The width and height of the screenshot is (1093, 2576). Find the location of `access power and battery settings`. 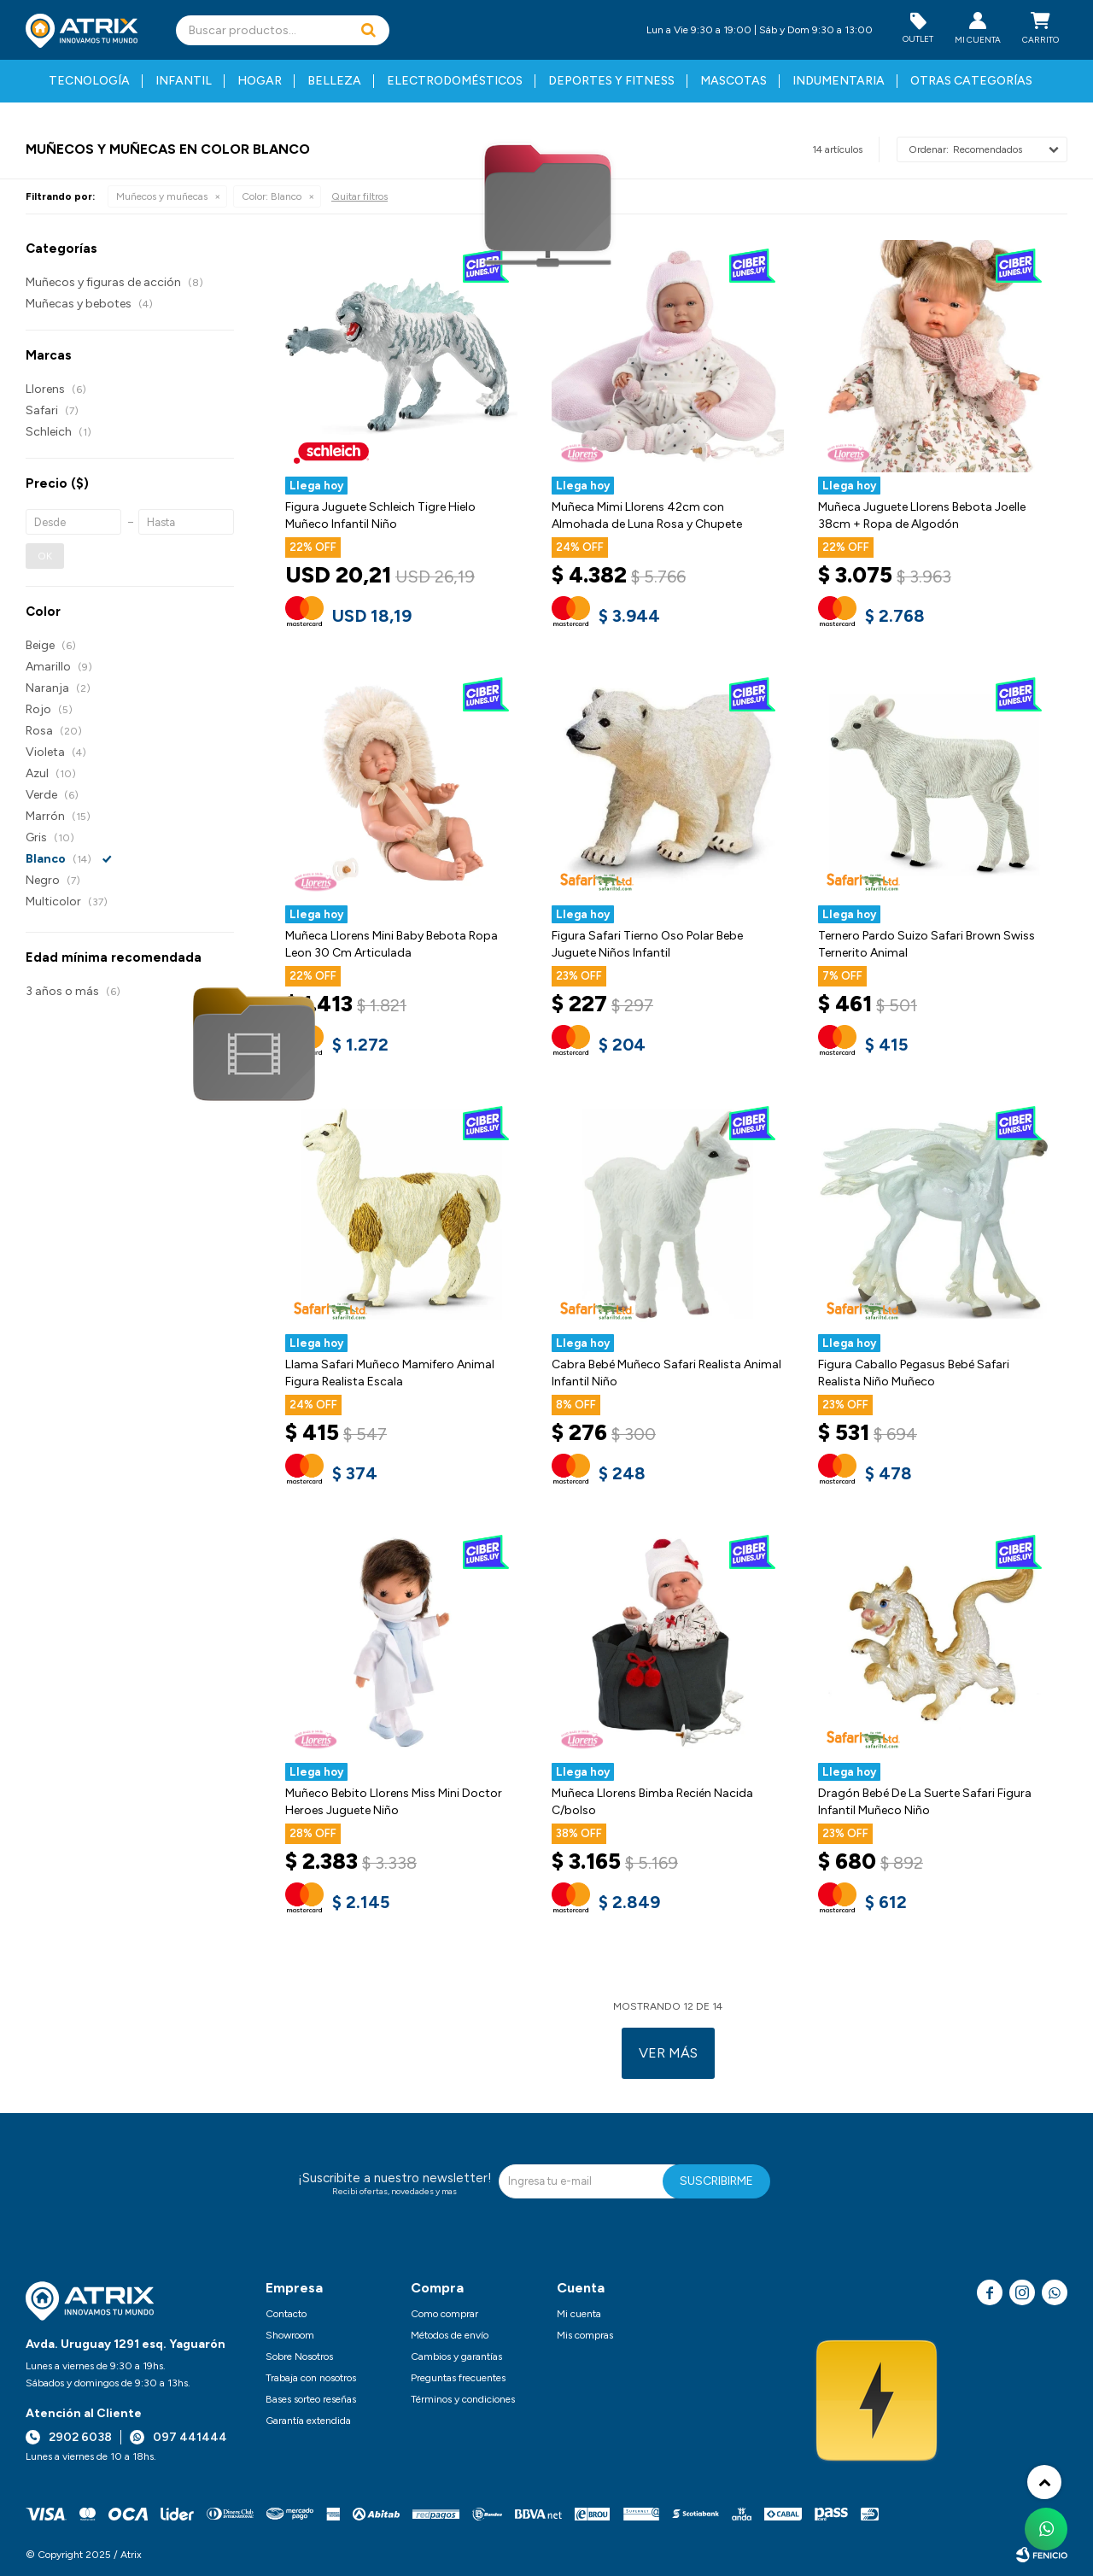

access power and battery settings is located at coordinates (876, 2400).